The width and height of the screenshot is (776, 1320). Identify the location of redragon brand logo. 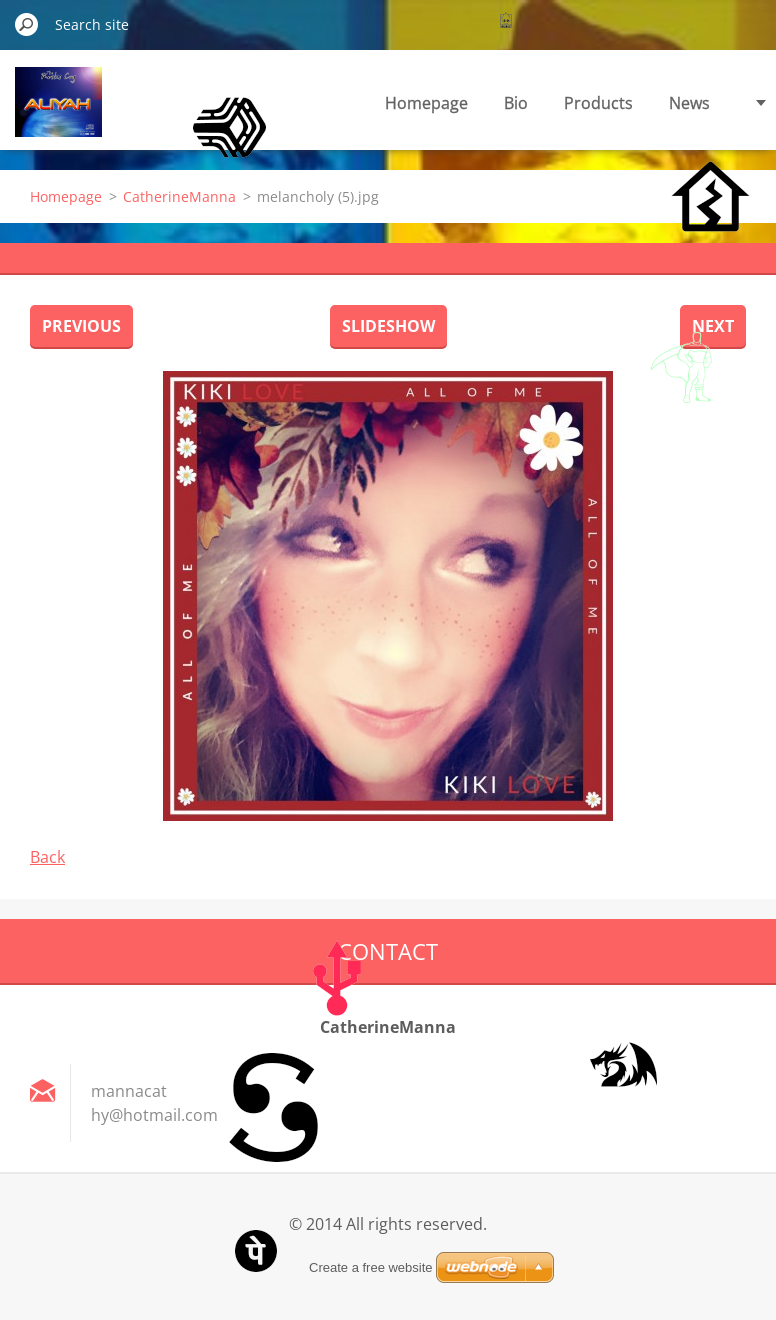
(623, 1064).